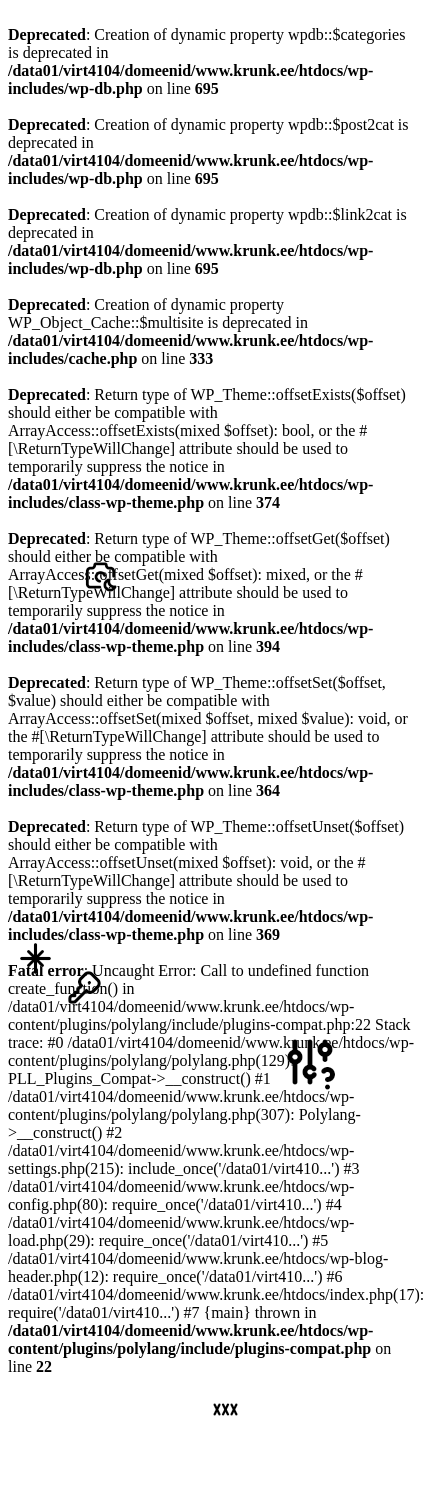  What do you see at coordinates (84, 987) in the screenshot?
I see `access security or authentication settings` at bounding box center [84, 987].